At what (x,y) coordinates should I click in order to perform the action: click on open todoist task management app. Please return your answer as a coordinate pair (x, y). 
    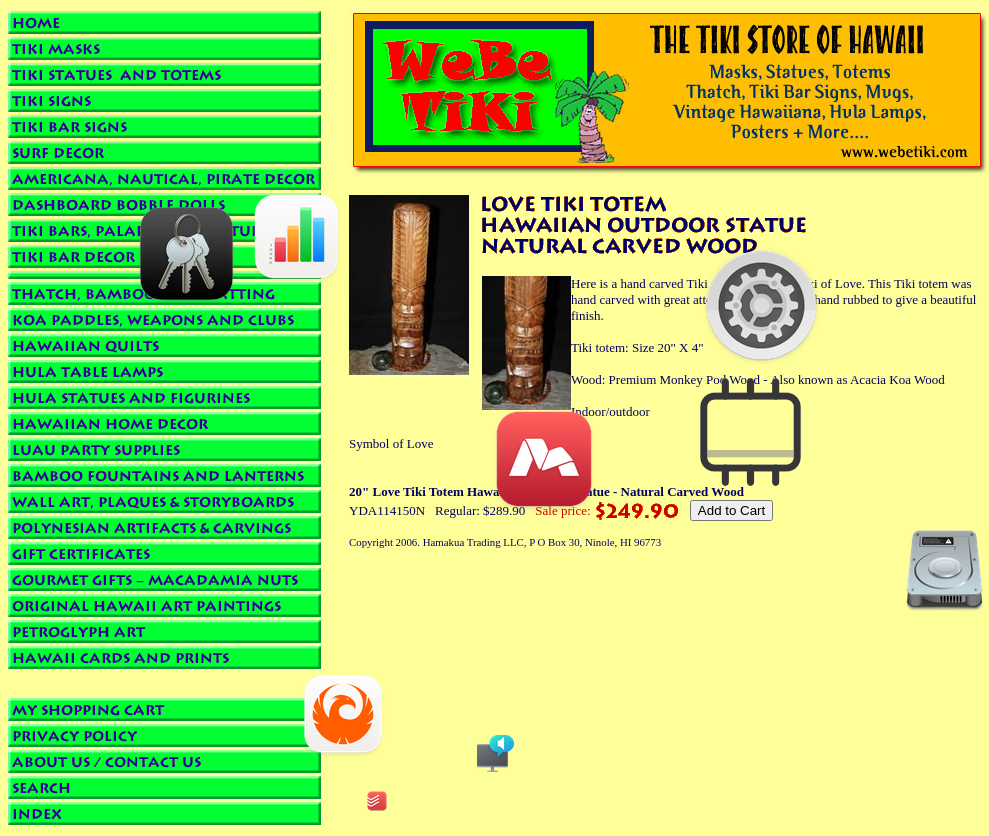
    Looking at the image, I should click on (377, 801).